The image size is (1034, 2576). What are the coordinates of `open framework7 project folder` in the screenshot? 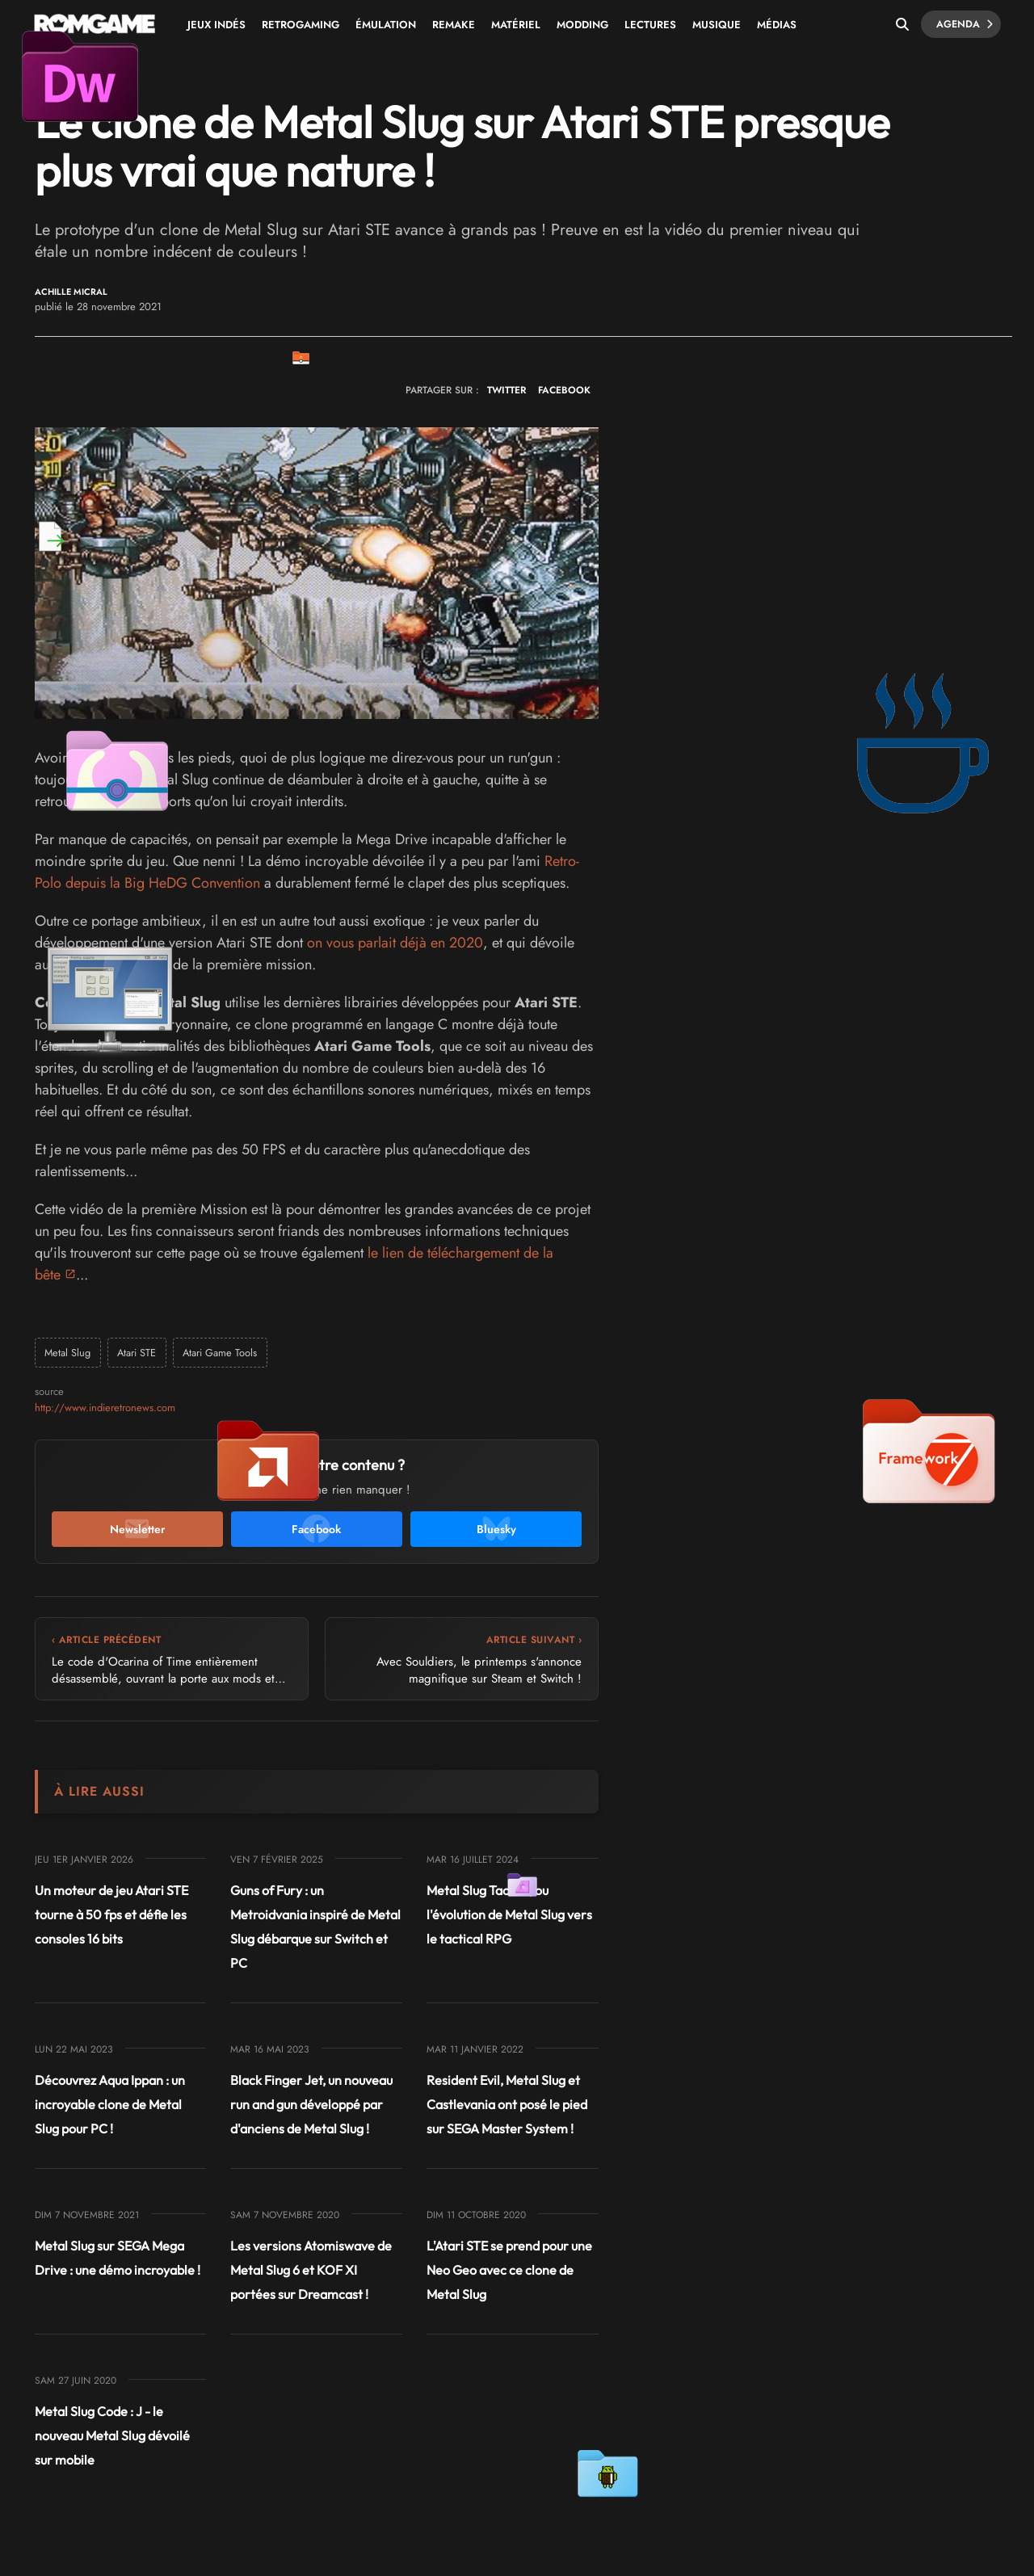 It's located at (928, 1455).